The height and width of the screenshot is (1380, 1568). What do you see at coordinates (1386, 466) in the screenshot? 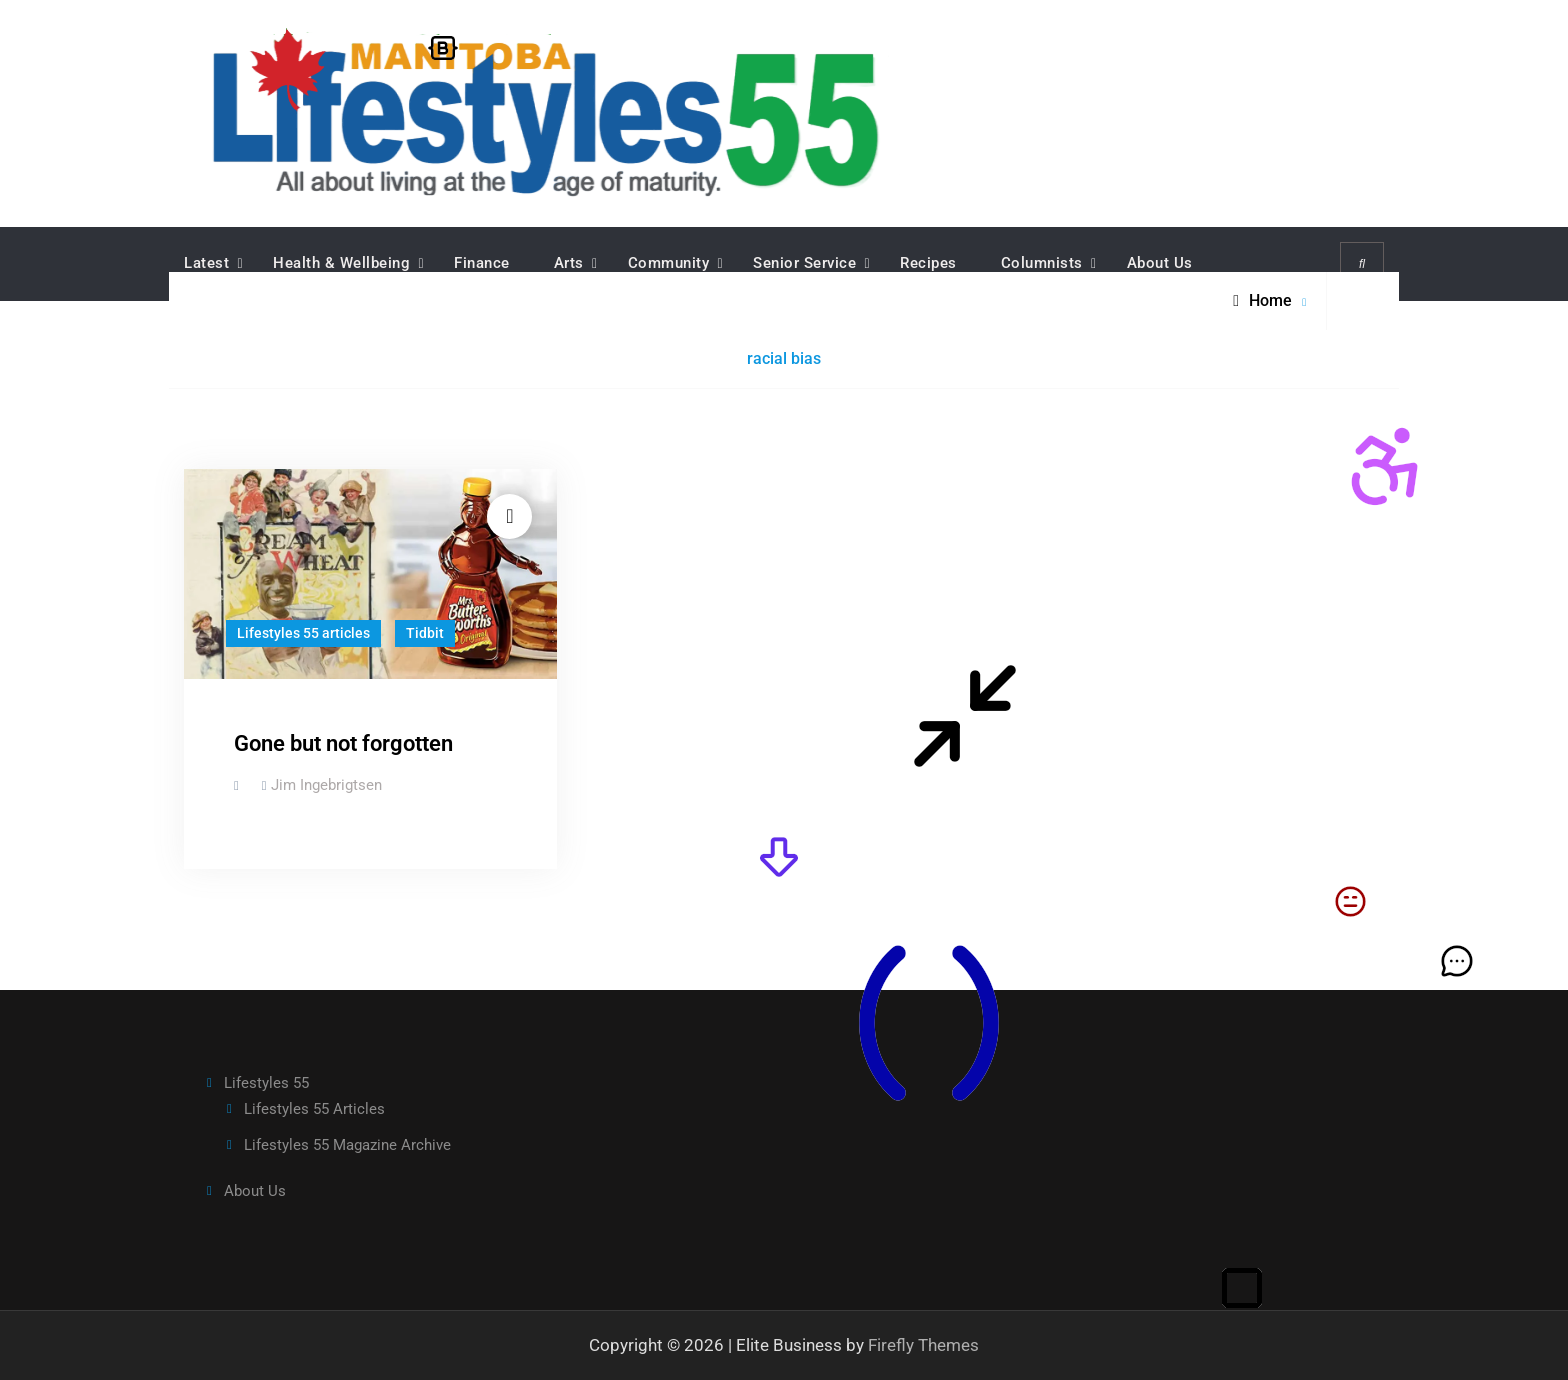
I see `access accessibility settings` at bounding box center [1386, 466].